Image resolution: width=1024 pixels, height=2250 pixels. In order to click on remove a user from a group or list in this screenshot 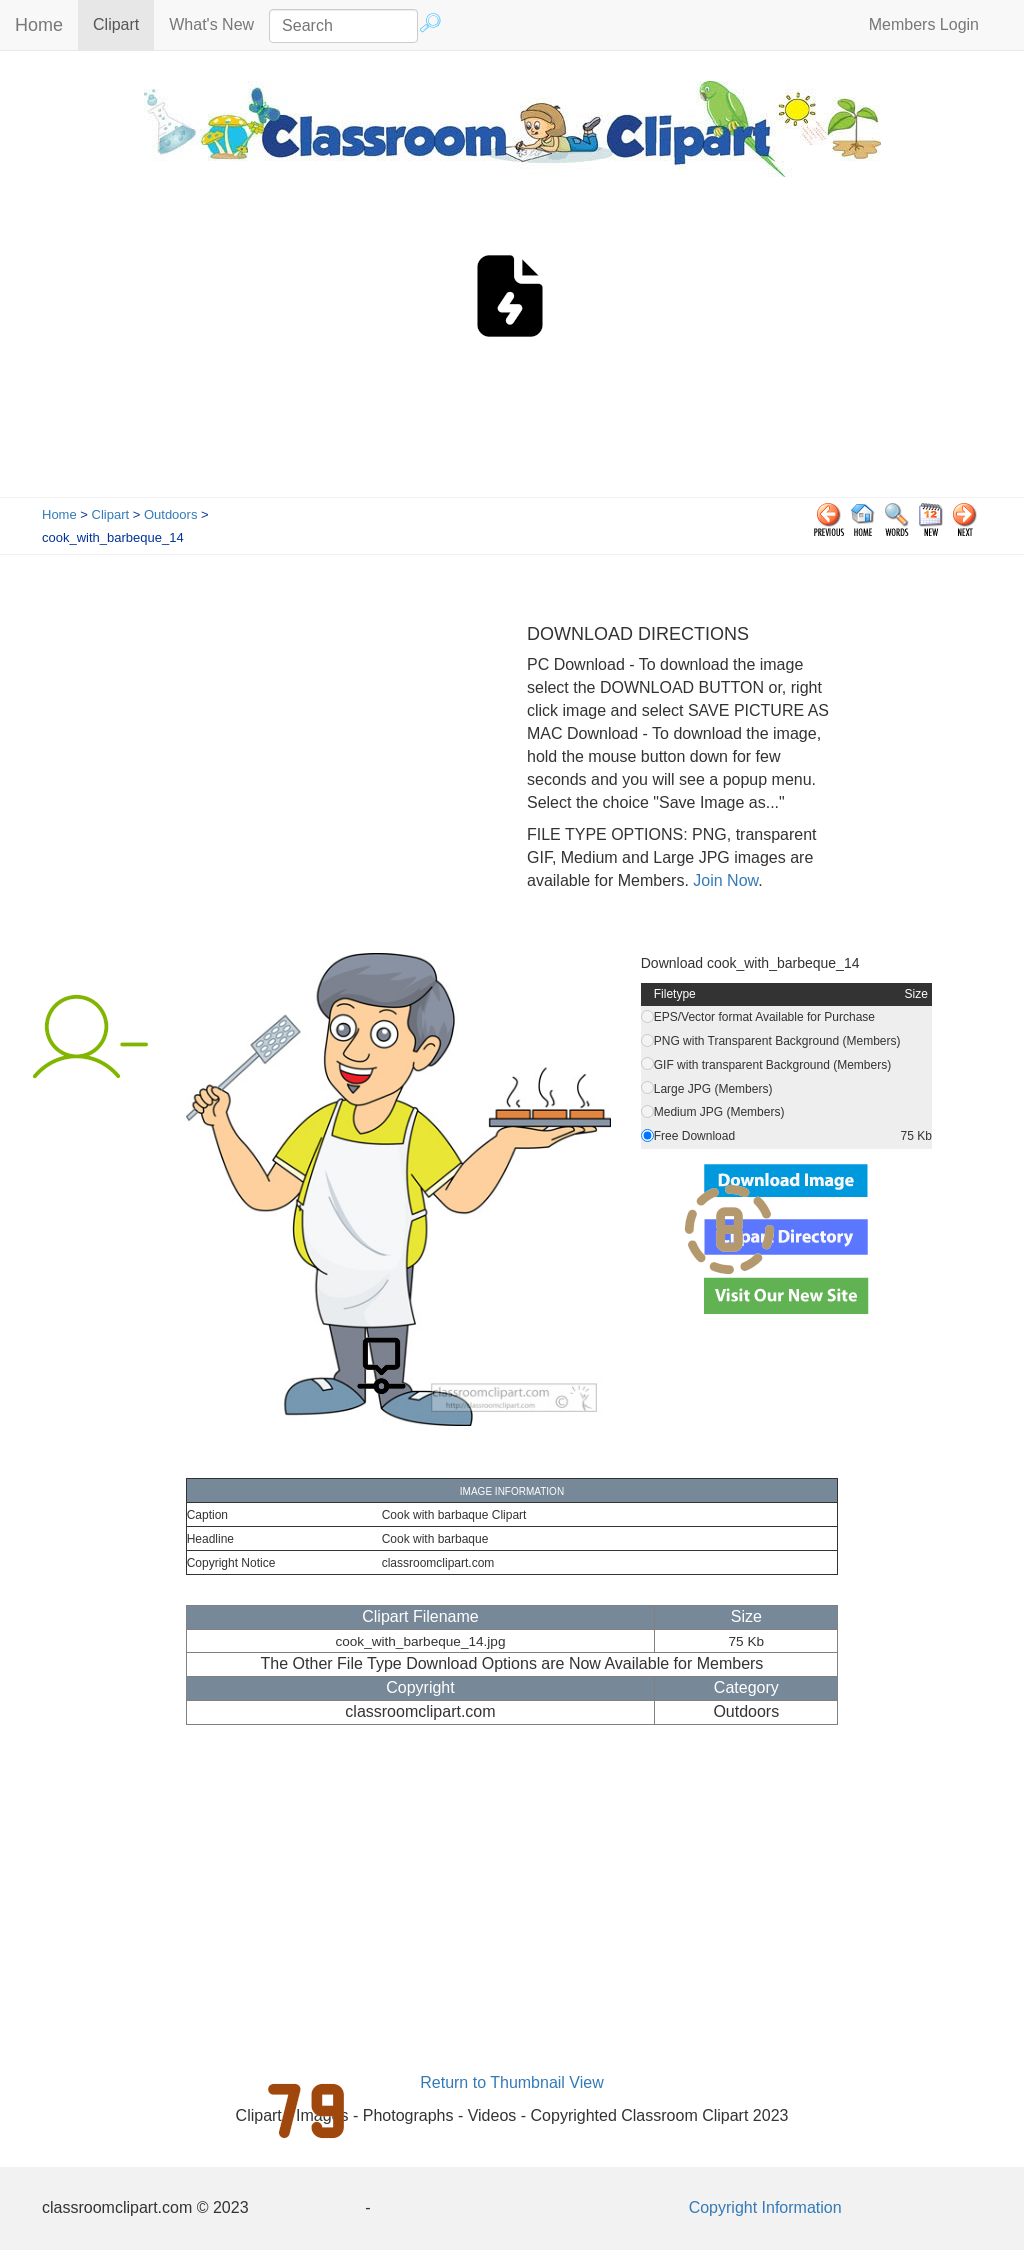, I will do `click(86, 1040)`.